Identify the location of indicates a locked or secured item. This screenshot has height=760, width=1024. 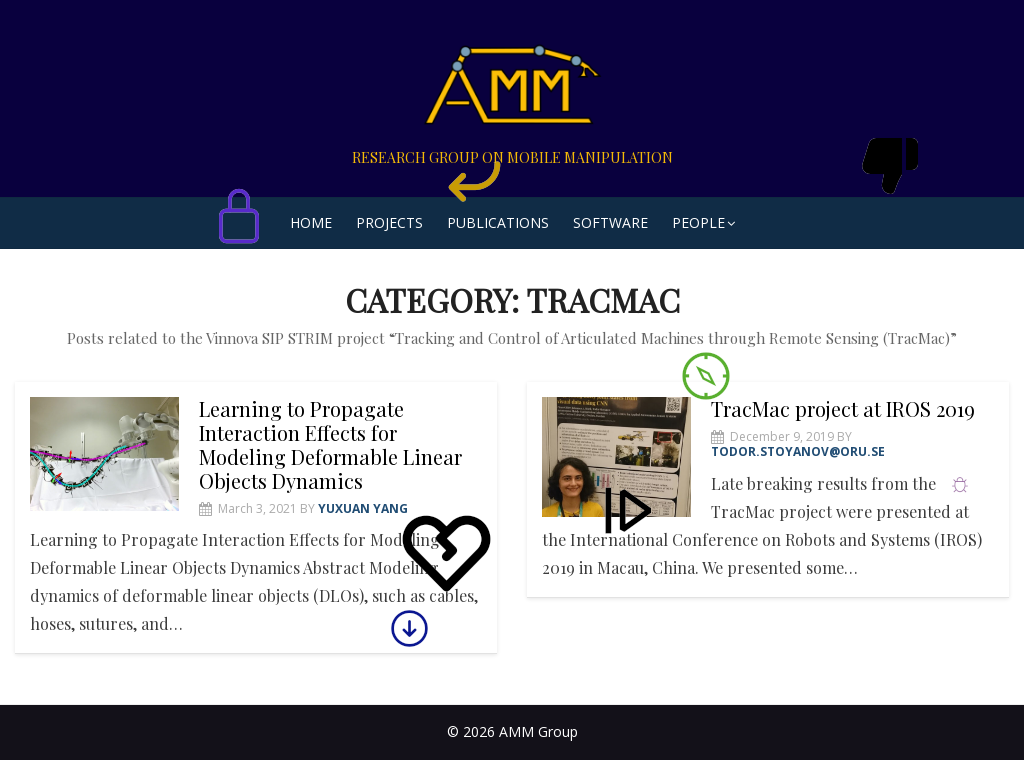
(239, 216).